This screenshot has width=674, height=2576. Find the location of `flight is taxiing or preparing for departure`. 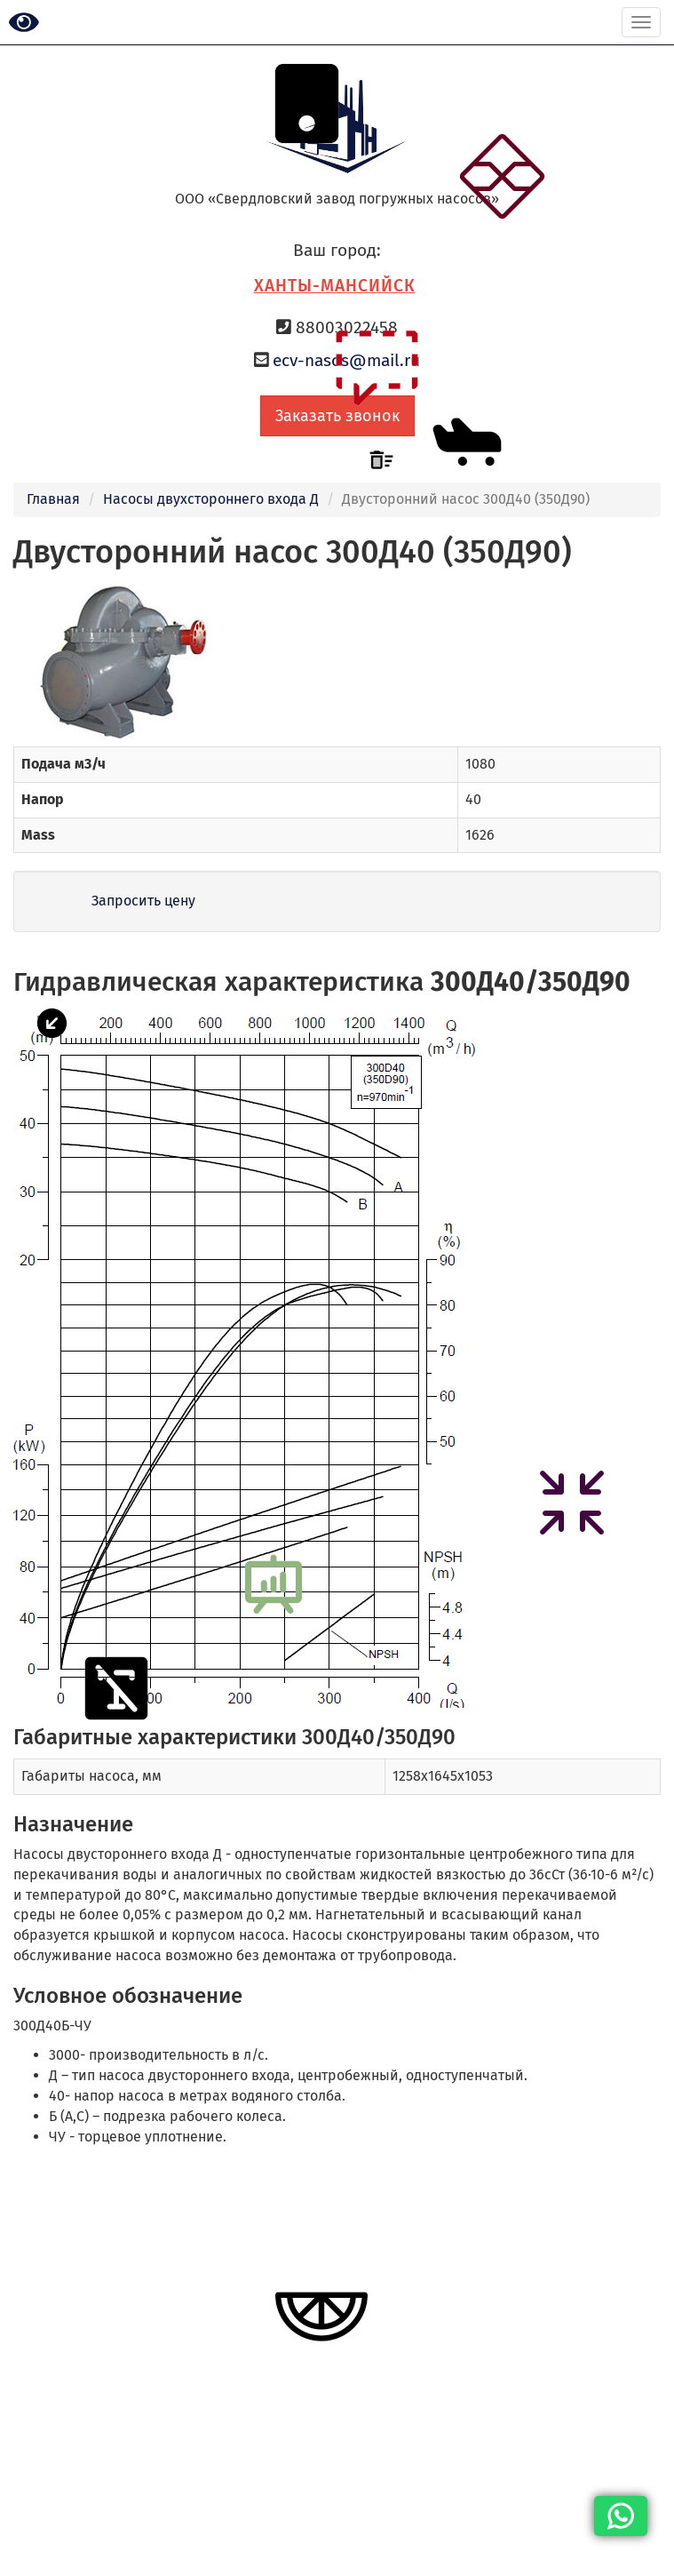

flight is taxiing or preparing for departure is located at coordinates (467, 441).